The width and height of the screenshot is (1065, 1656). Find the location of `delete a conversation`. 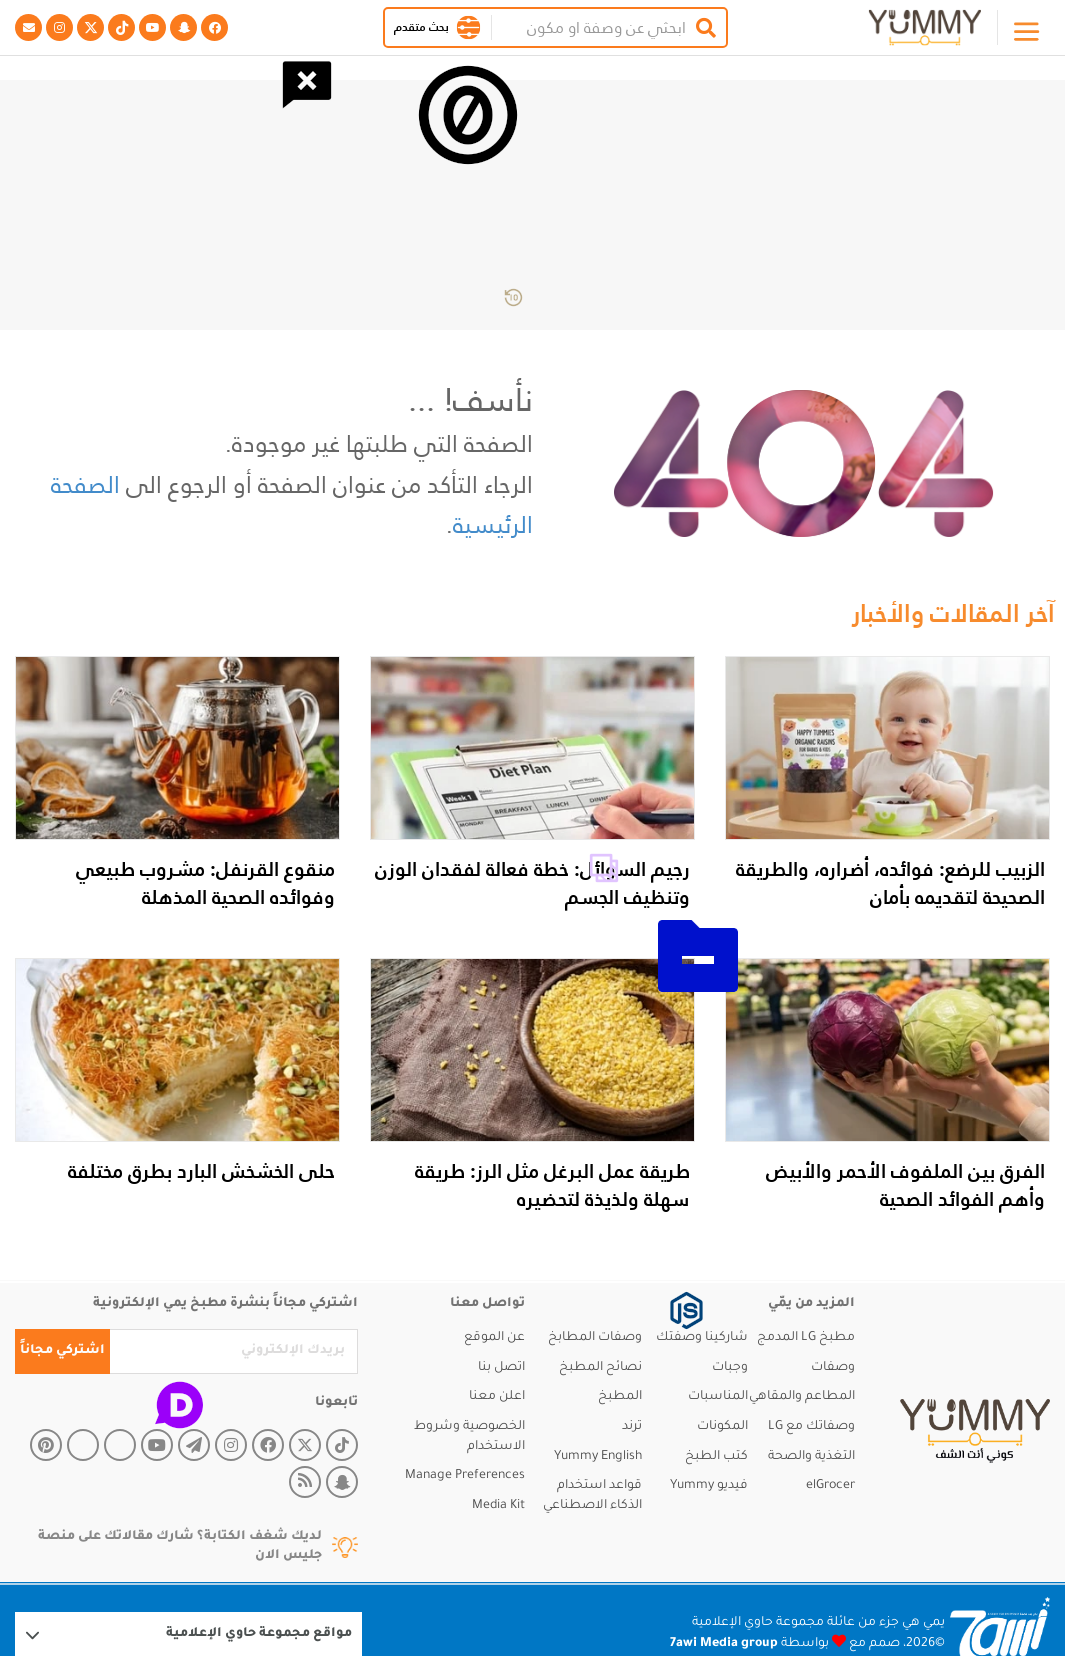

delete a conversation is located at coordinates (307, 83).